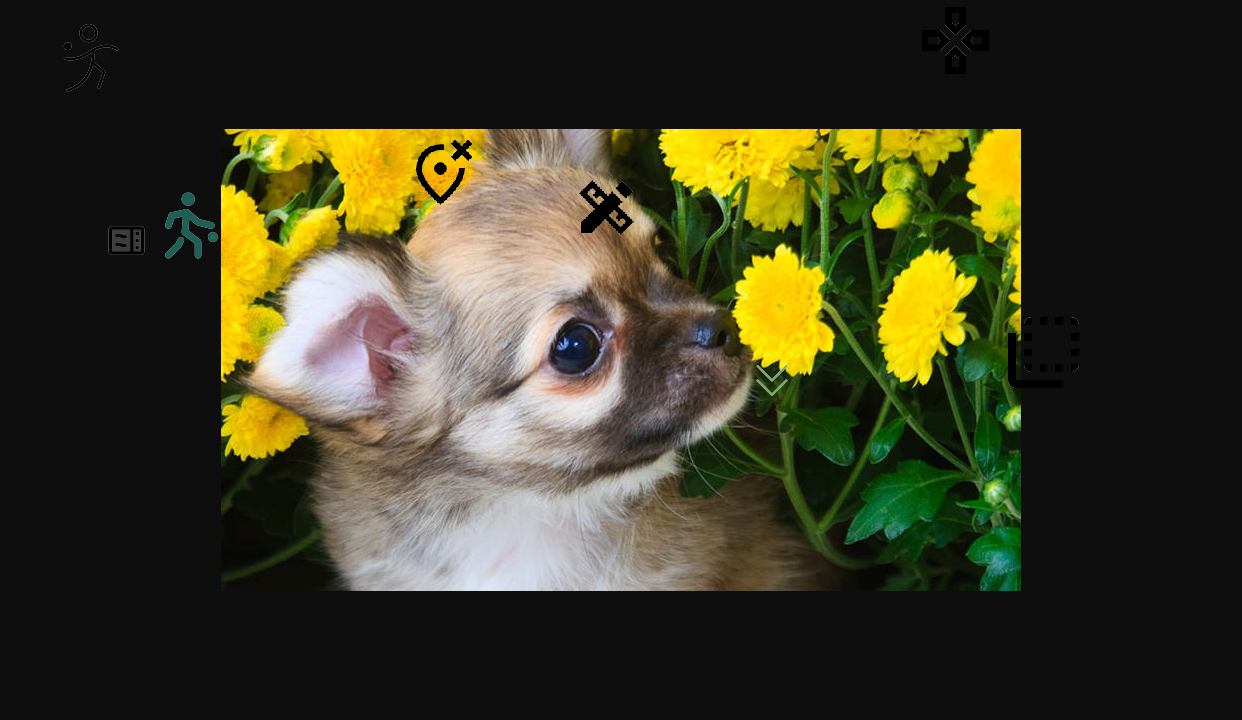 The width and height of the screenshot is (1242, 720). I want to click on access design tools or editing services, so click(606, 207).